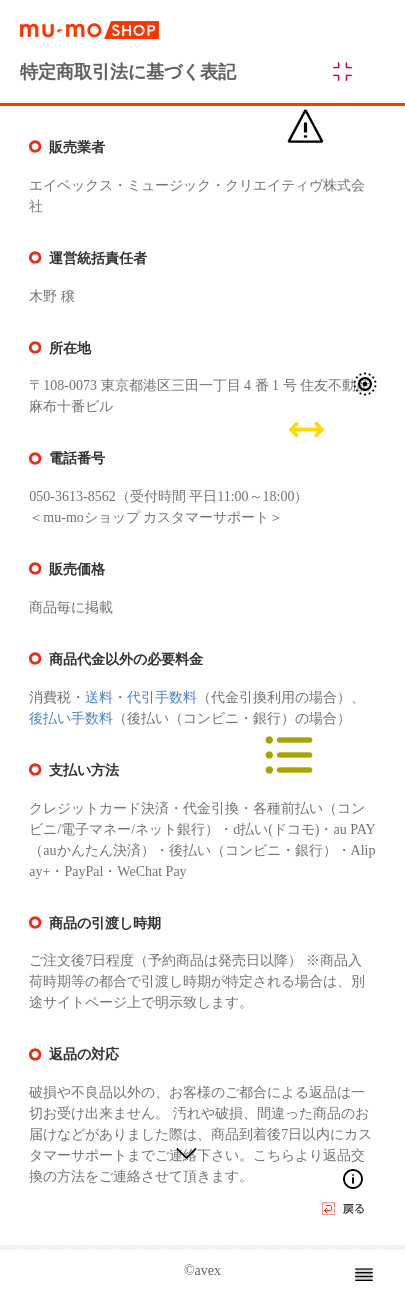  What do you see at coordinates (342, 71) in the screenshot?
I see `exit fullscreen mode` at bounding box center [342, 71].